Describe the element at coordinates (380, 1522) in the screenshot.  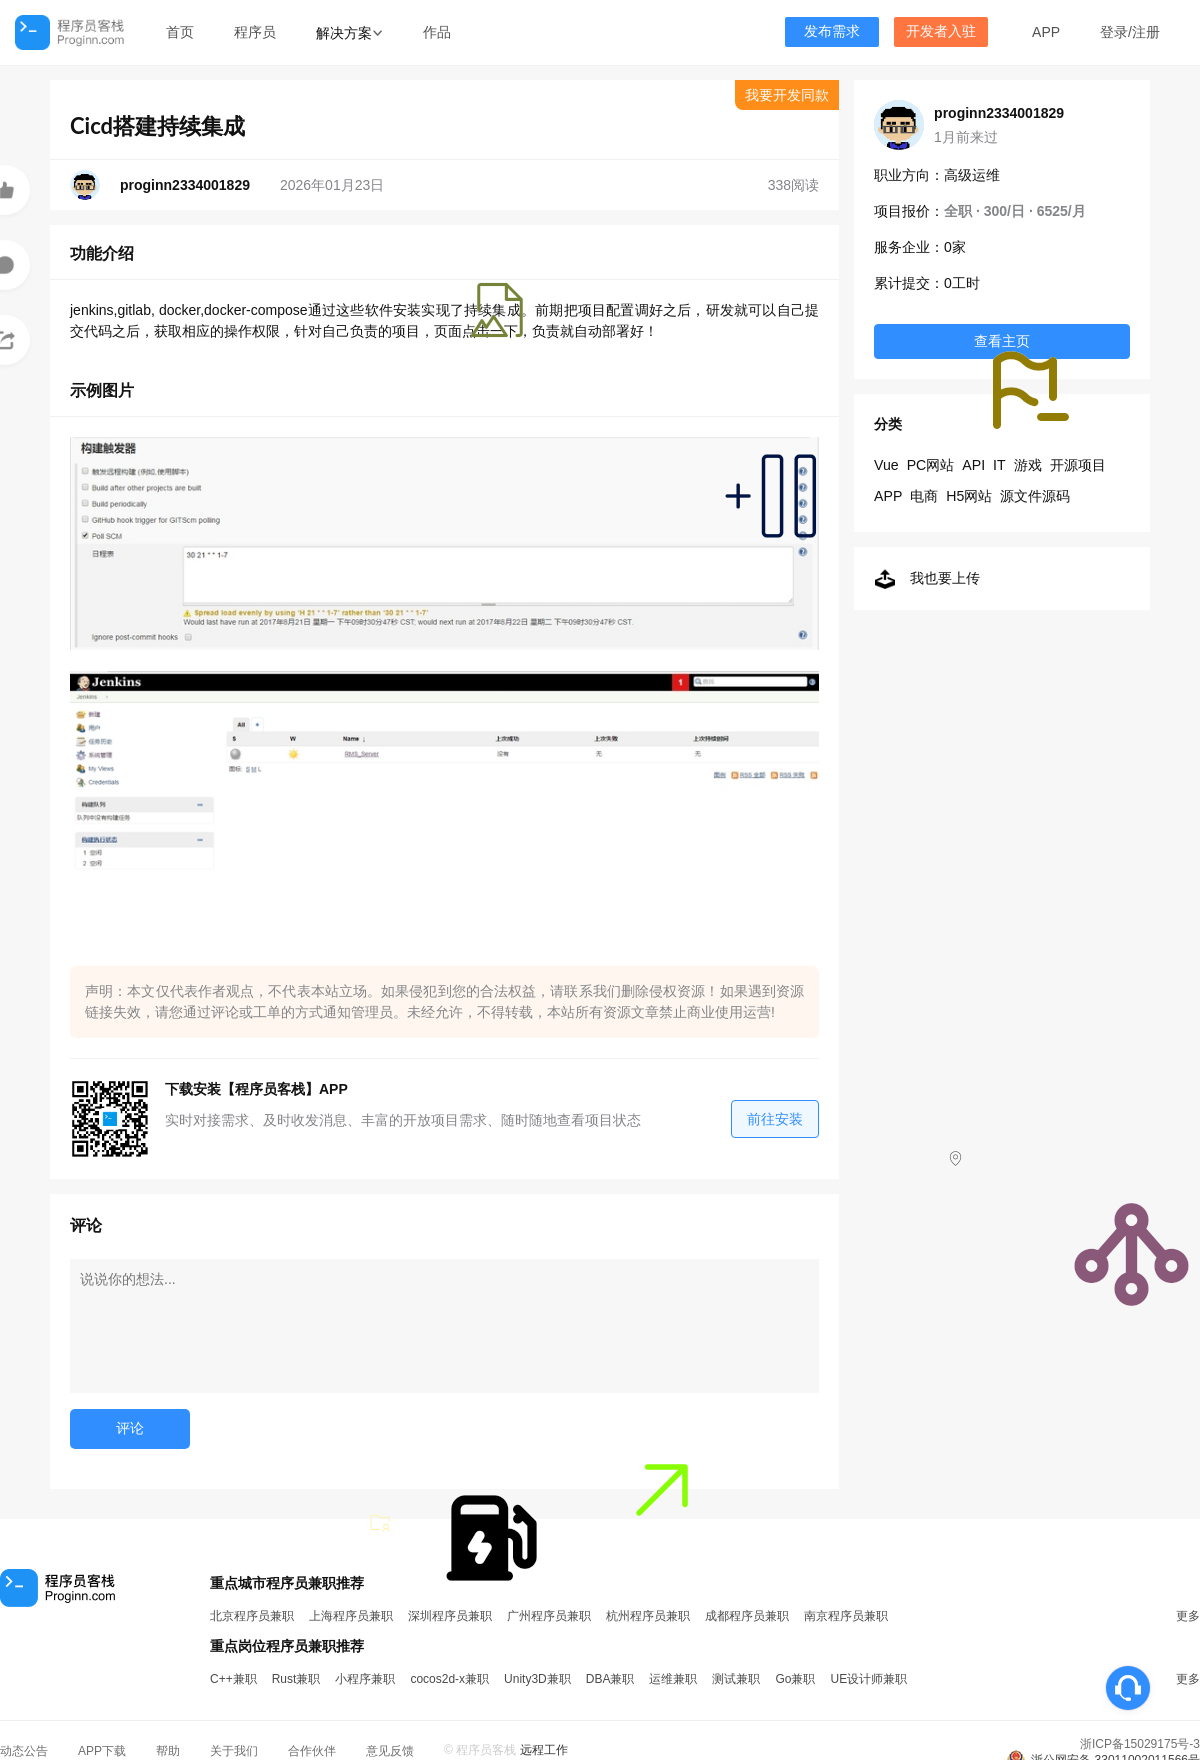
I see `access user-specific files or personal folder` at that location.